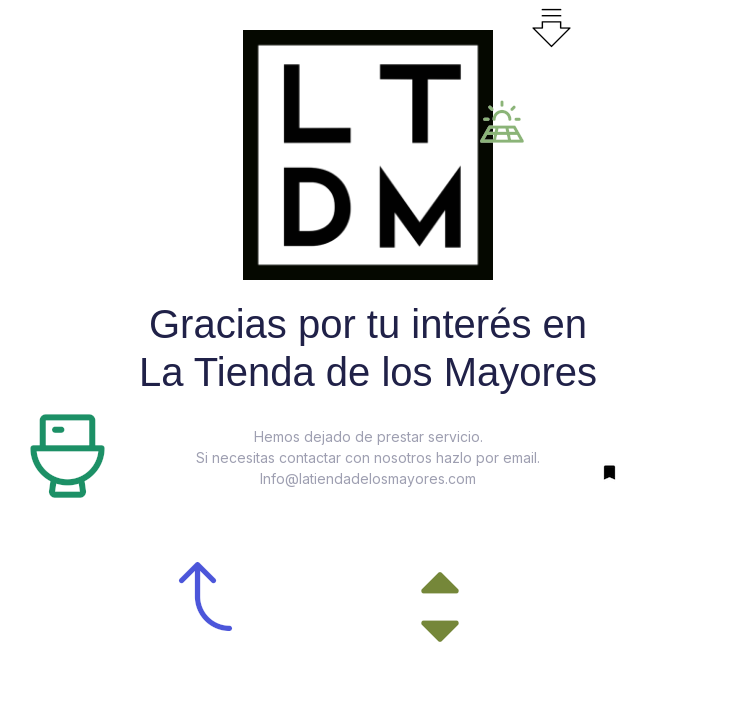 This screenshot has width=736, height=720. Describe the element at coordinates (502, 124) in the screenshot. I see `view solar energy or panel status` at that location.